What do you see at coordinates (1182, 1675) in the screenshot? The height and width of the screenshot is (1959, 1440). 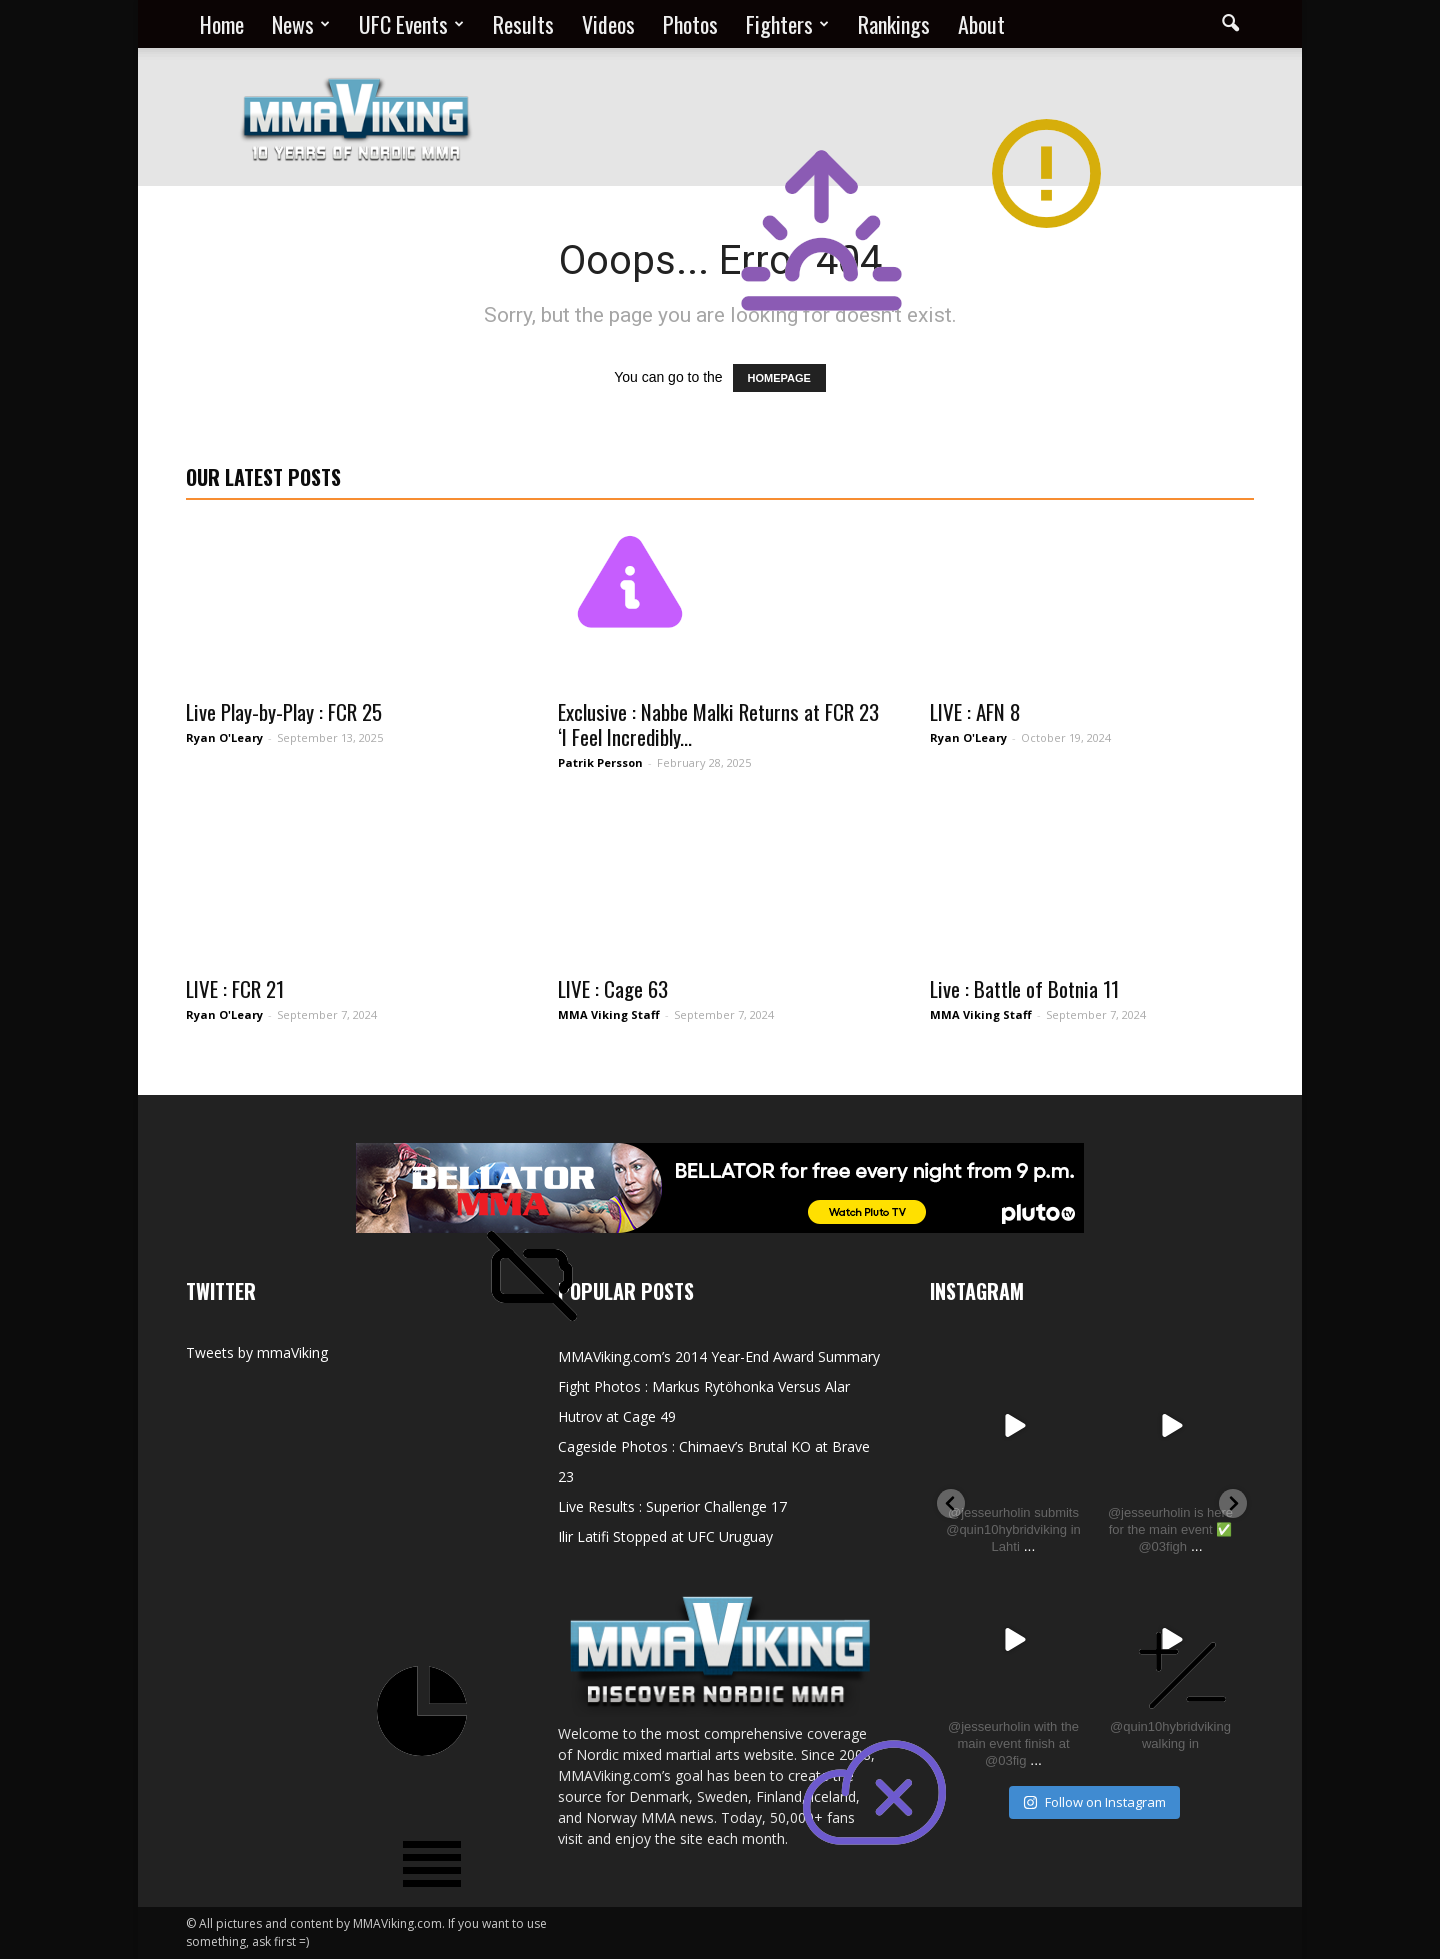 I see `toggle between adding and subtracting values` at bounding box center [1182, 1675].